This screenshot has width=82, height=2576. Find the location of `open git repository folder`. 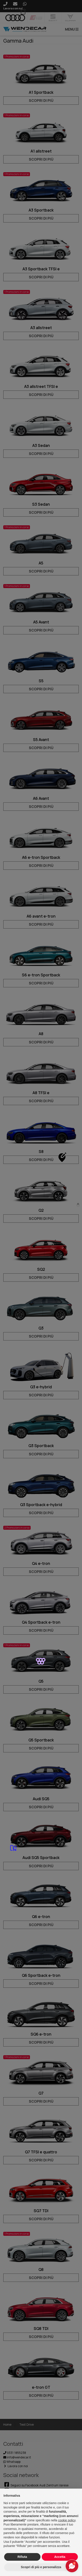

open git repository folder is located at coordinates (13, 1848).